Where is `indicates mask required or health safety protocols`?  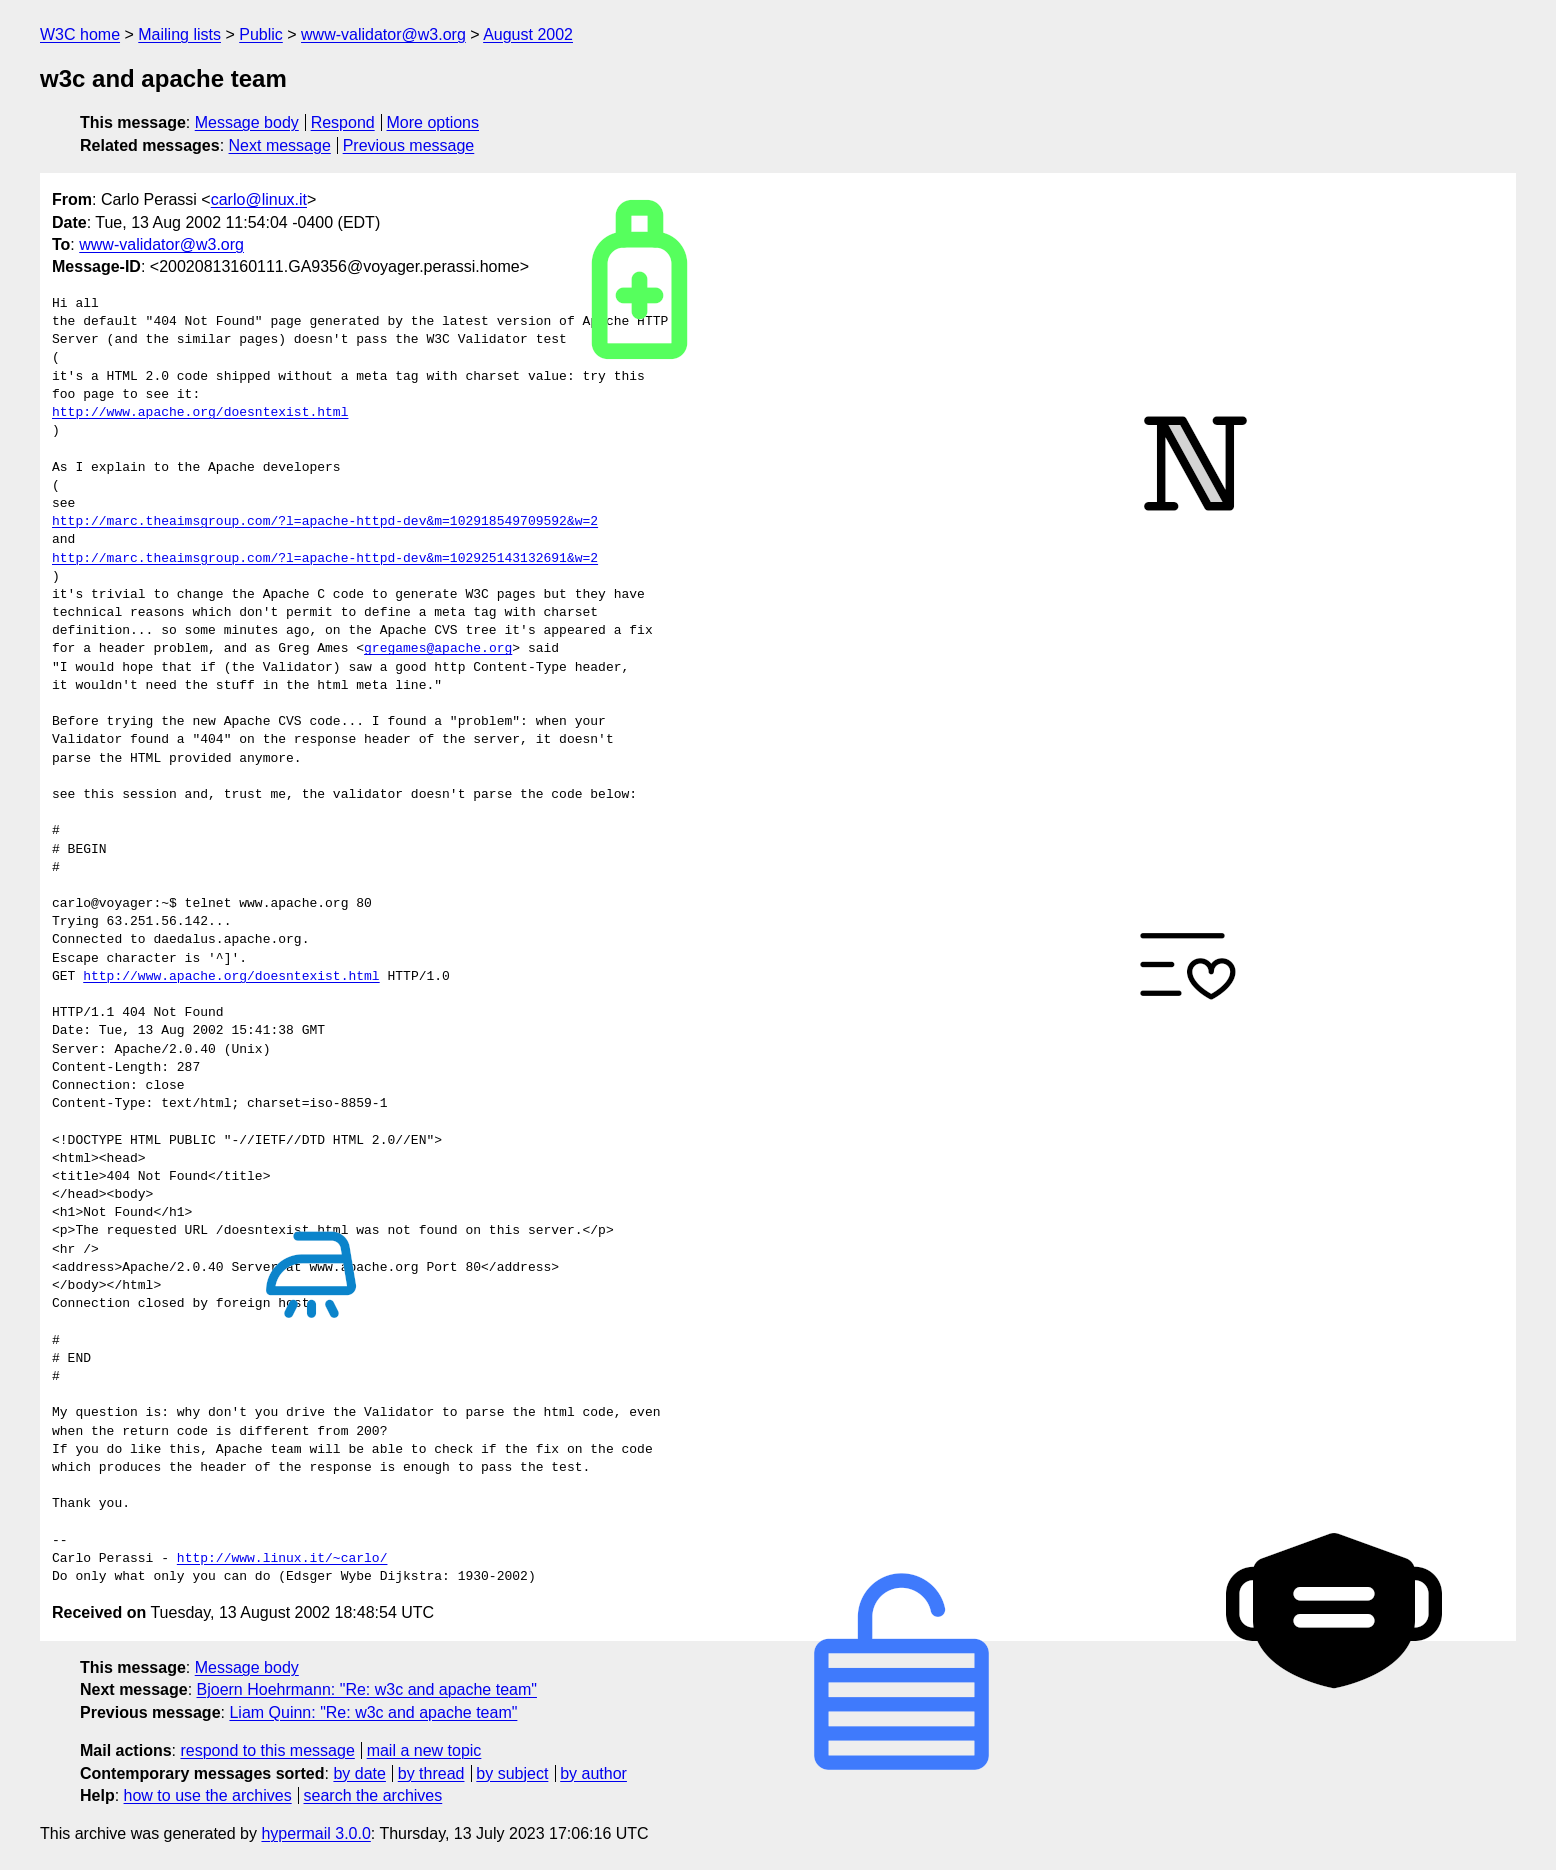 indicates mask required or health safety protocols is located at coordinates (1334, 1614).